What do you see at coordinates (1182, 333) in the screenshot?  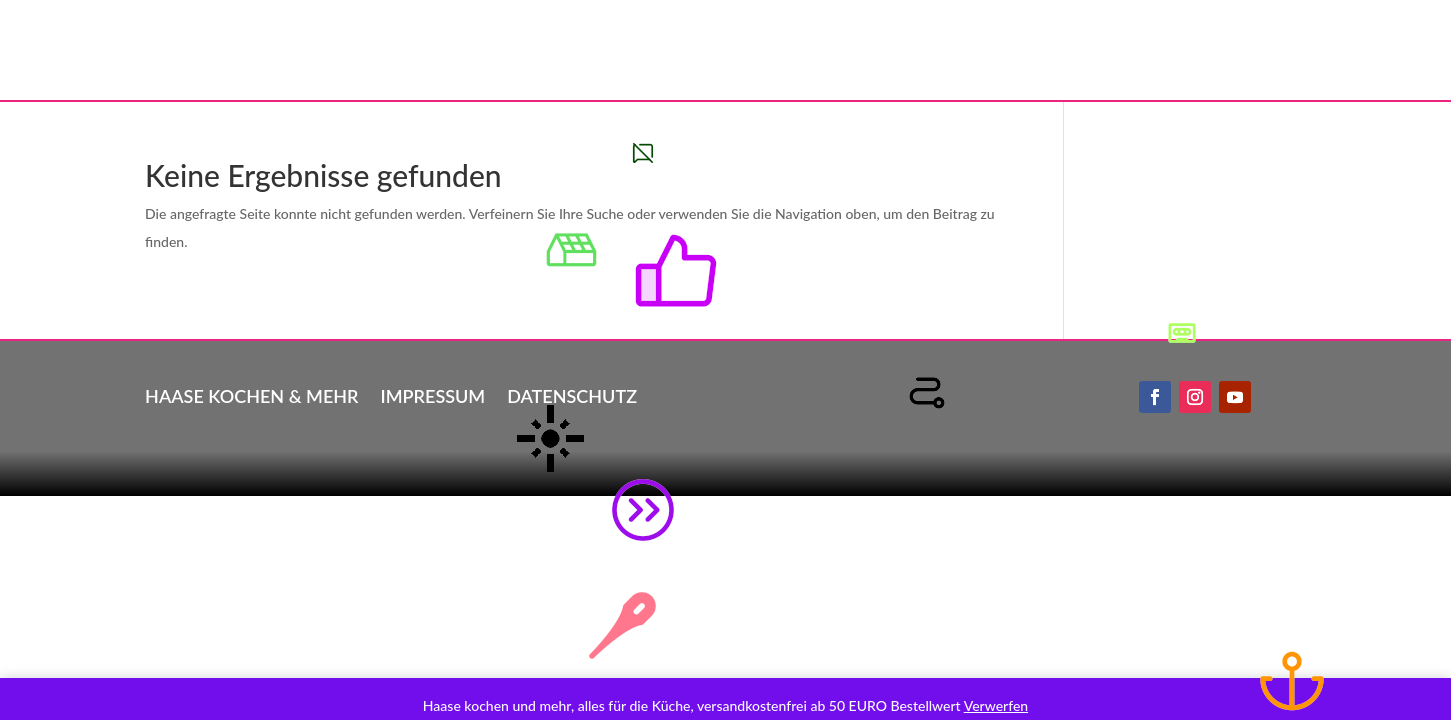 I see `access audio recordings or voice memos` at bounding box center [1182, 333].